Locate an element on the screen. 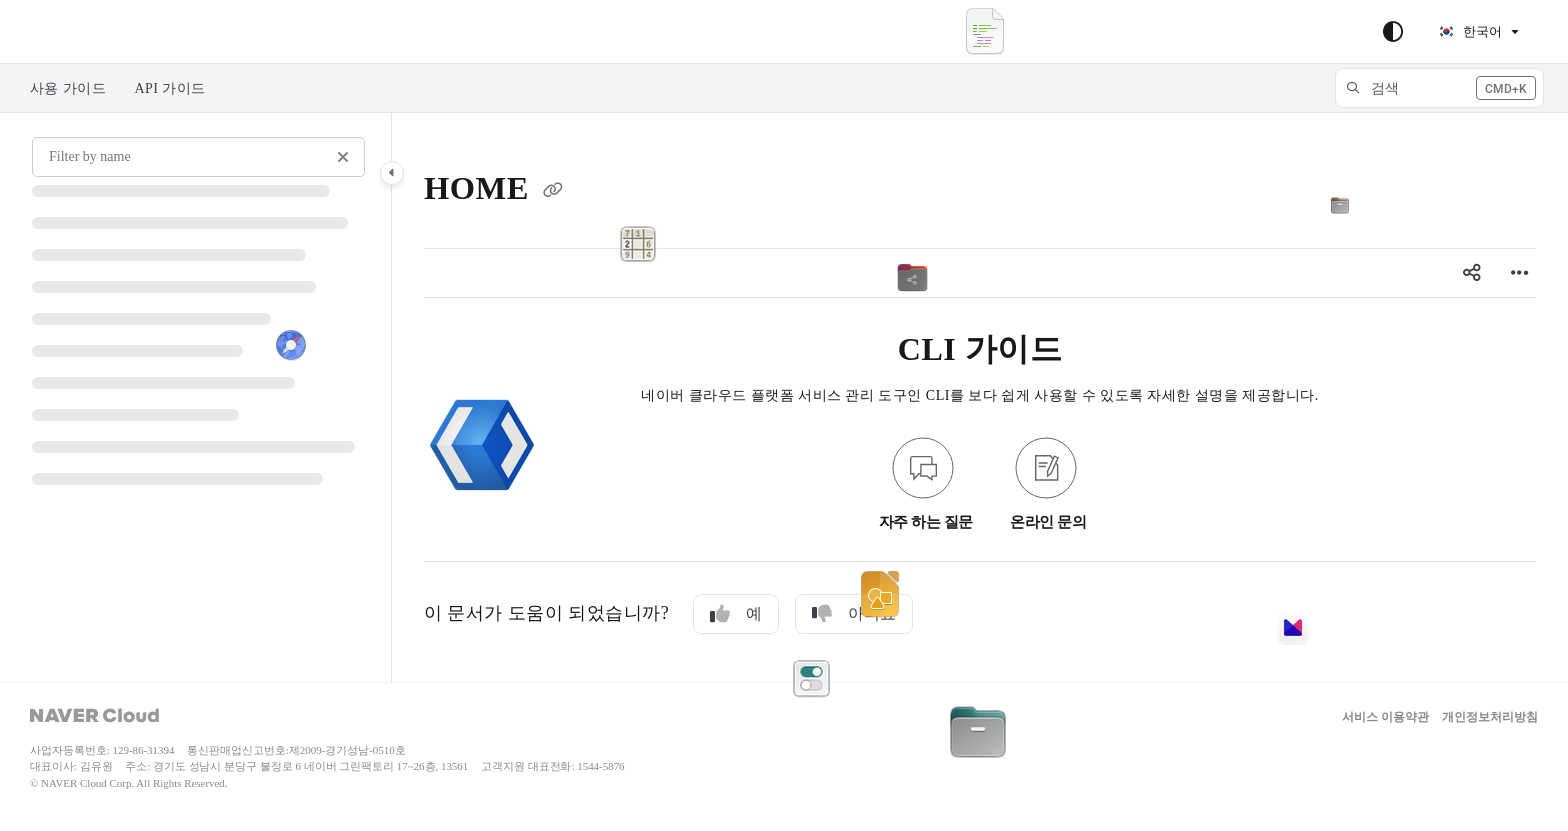 This screenshot has width=1568, height=831. open your public shared folder is located at coordinates (912, 277).